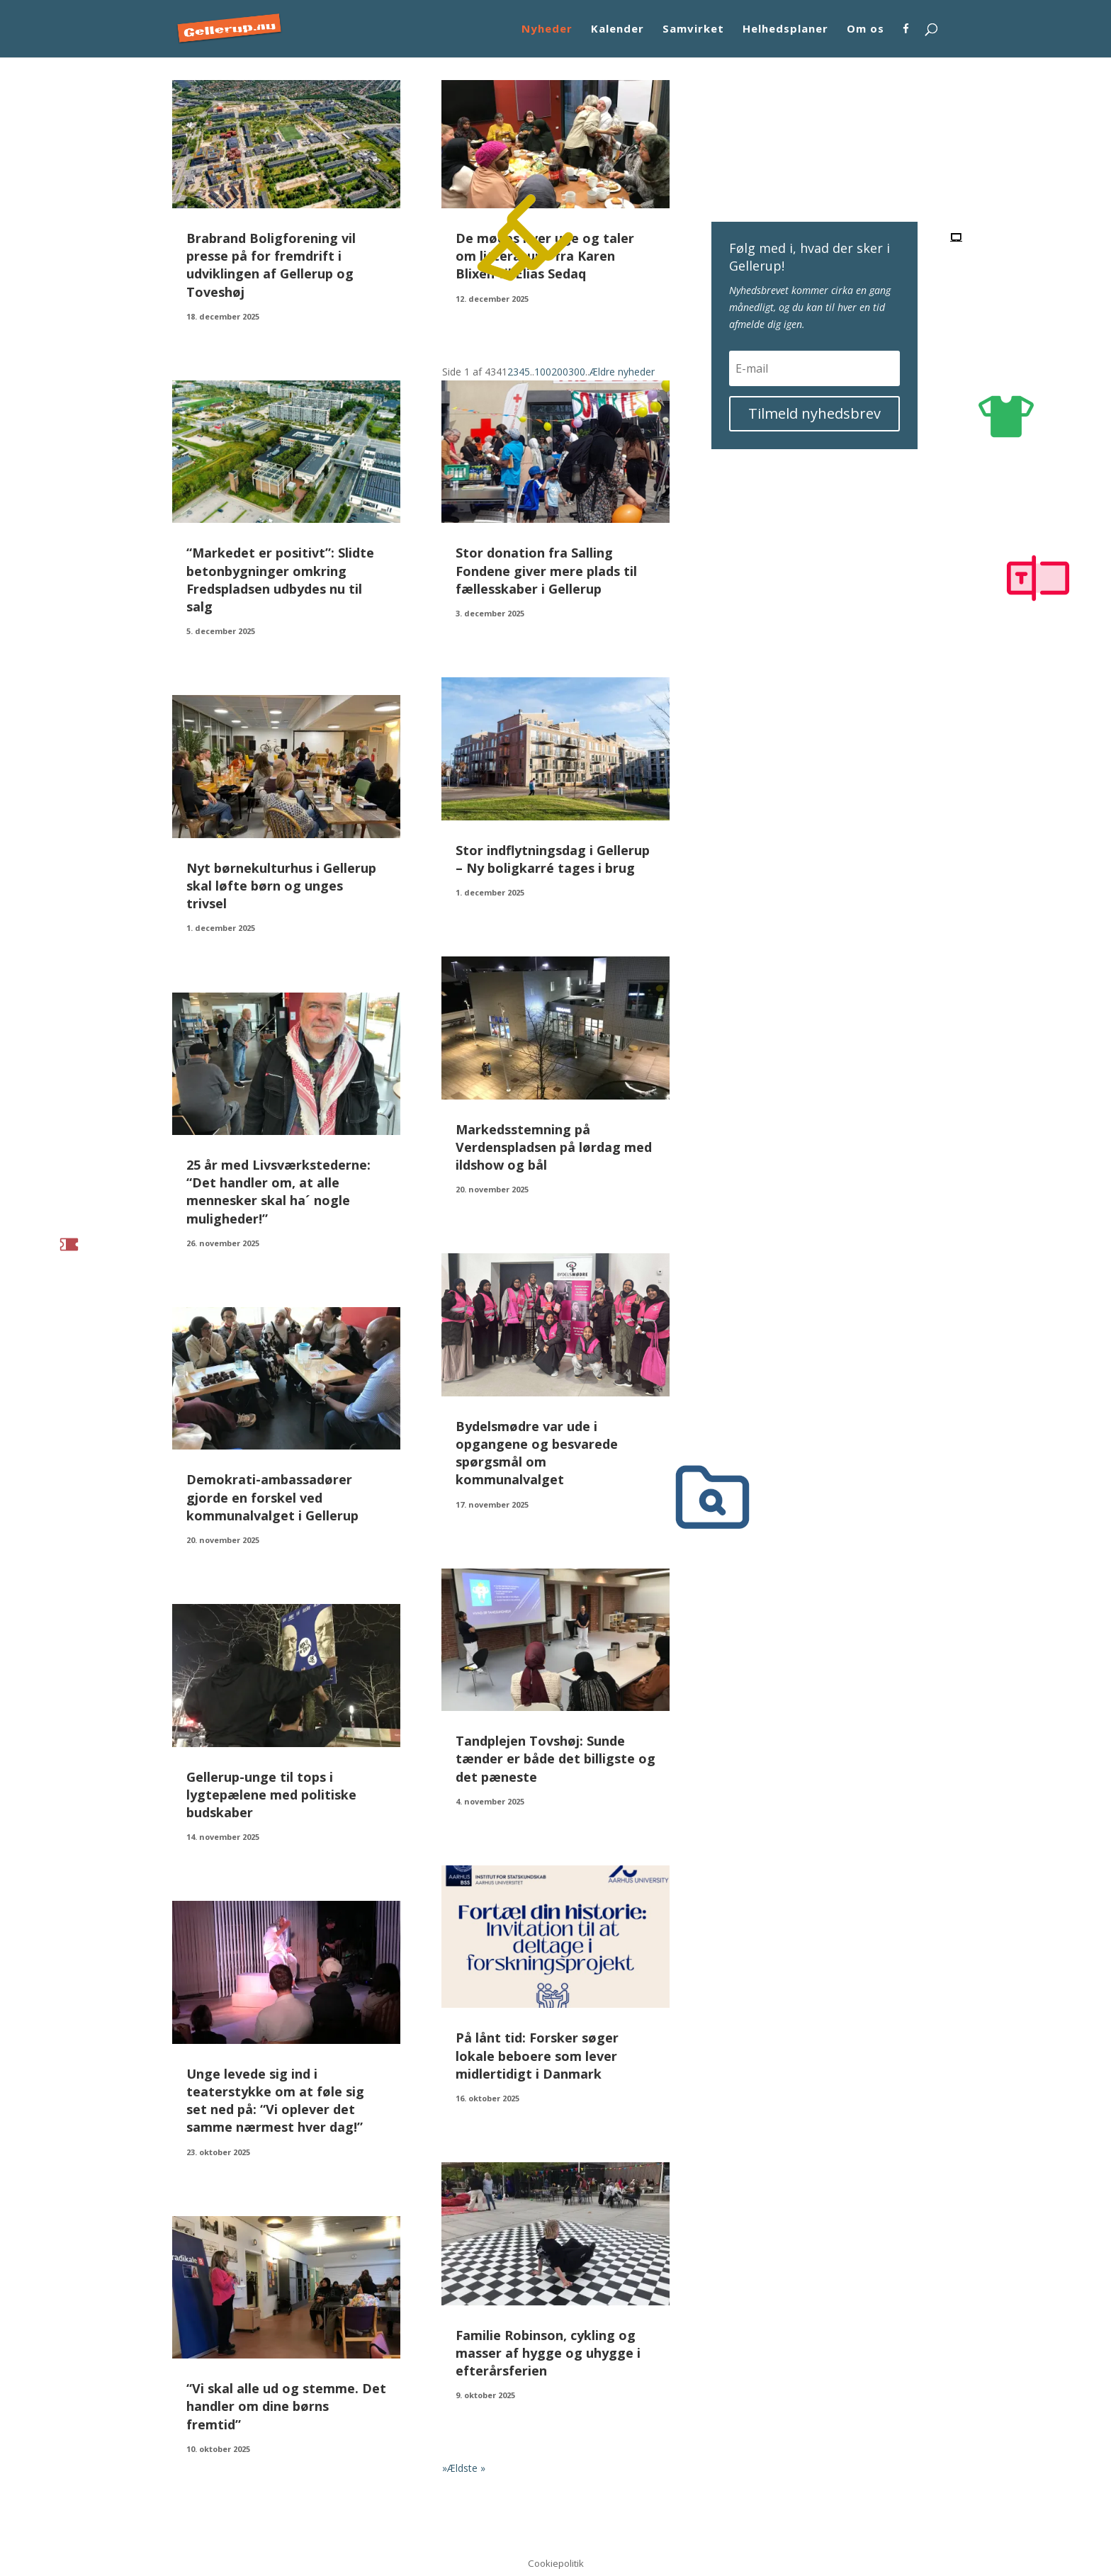 The width and height of the screenshot is (1111, 2576). Describe the element at coordinates (69, 1244) in the screenshot. I see `view your tickets or passes` at that location.